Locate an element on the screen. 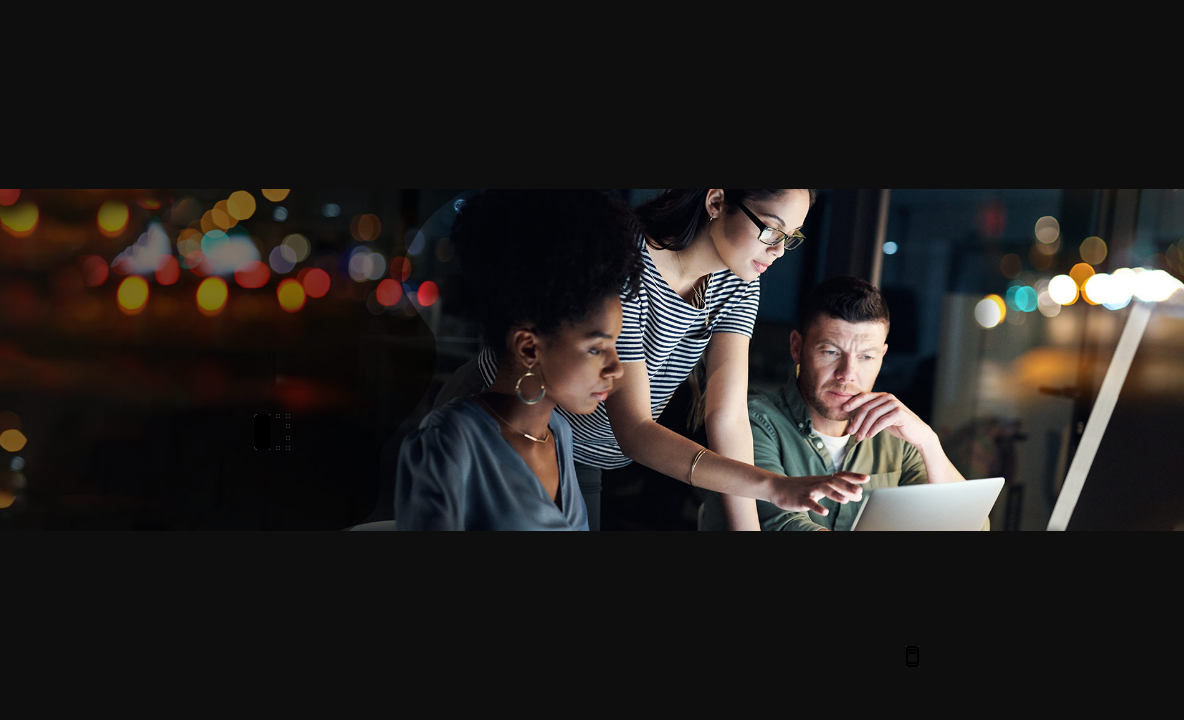 Image resolution: width=1184 pixels, height=720 pixels. align content to the left is located at coordinates (272, 432).